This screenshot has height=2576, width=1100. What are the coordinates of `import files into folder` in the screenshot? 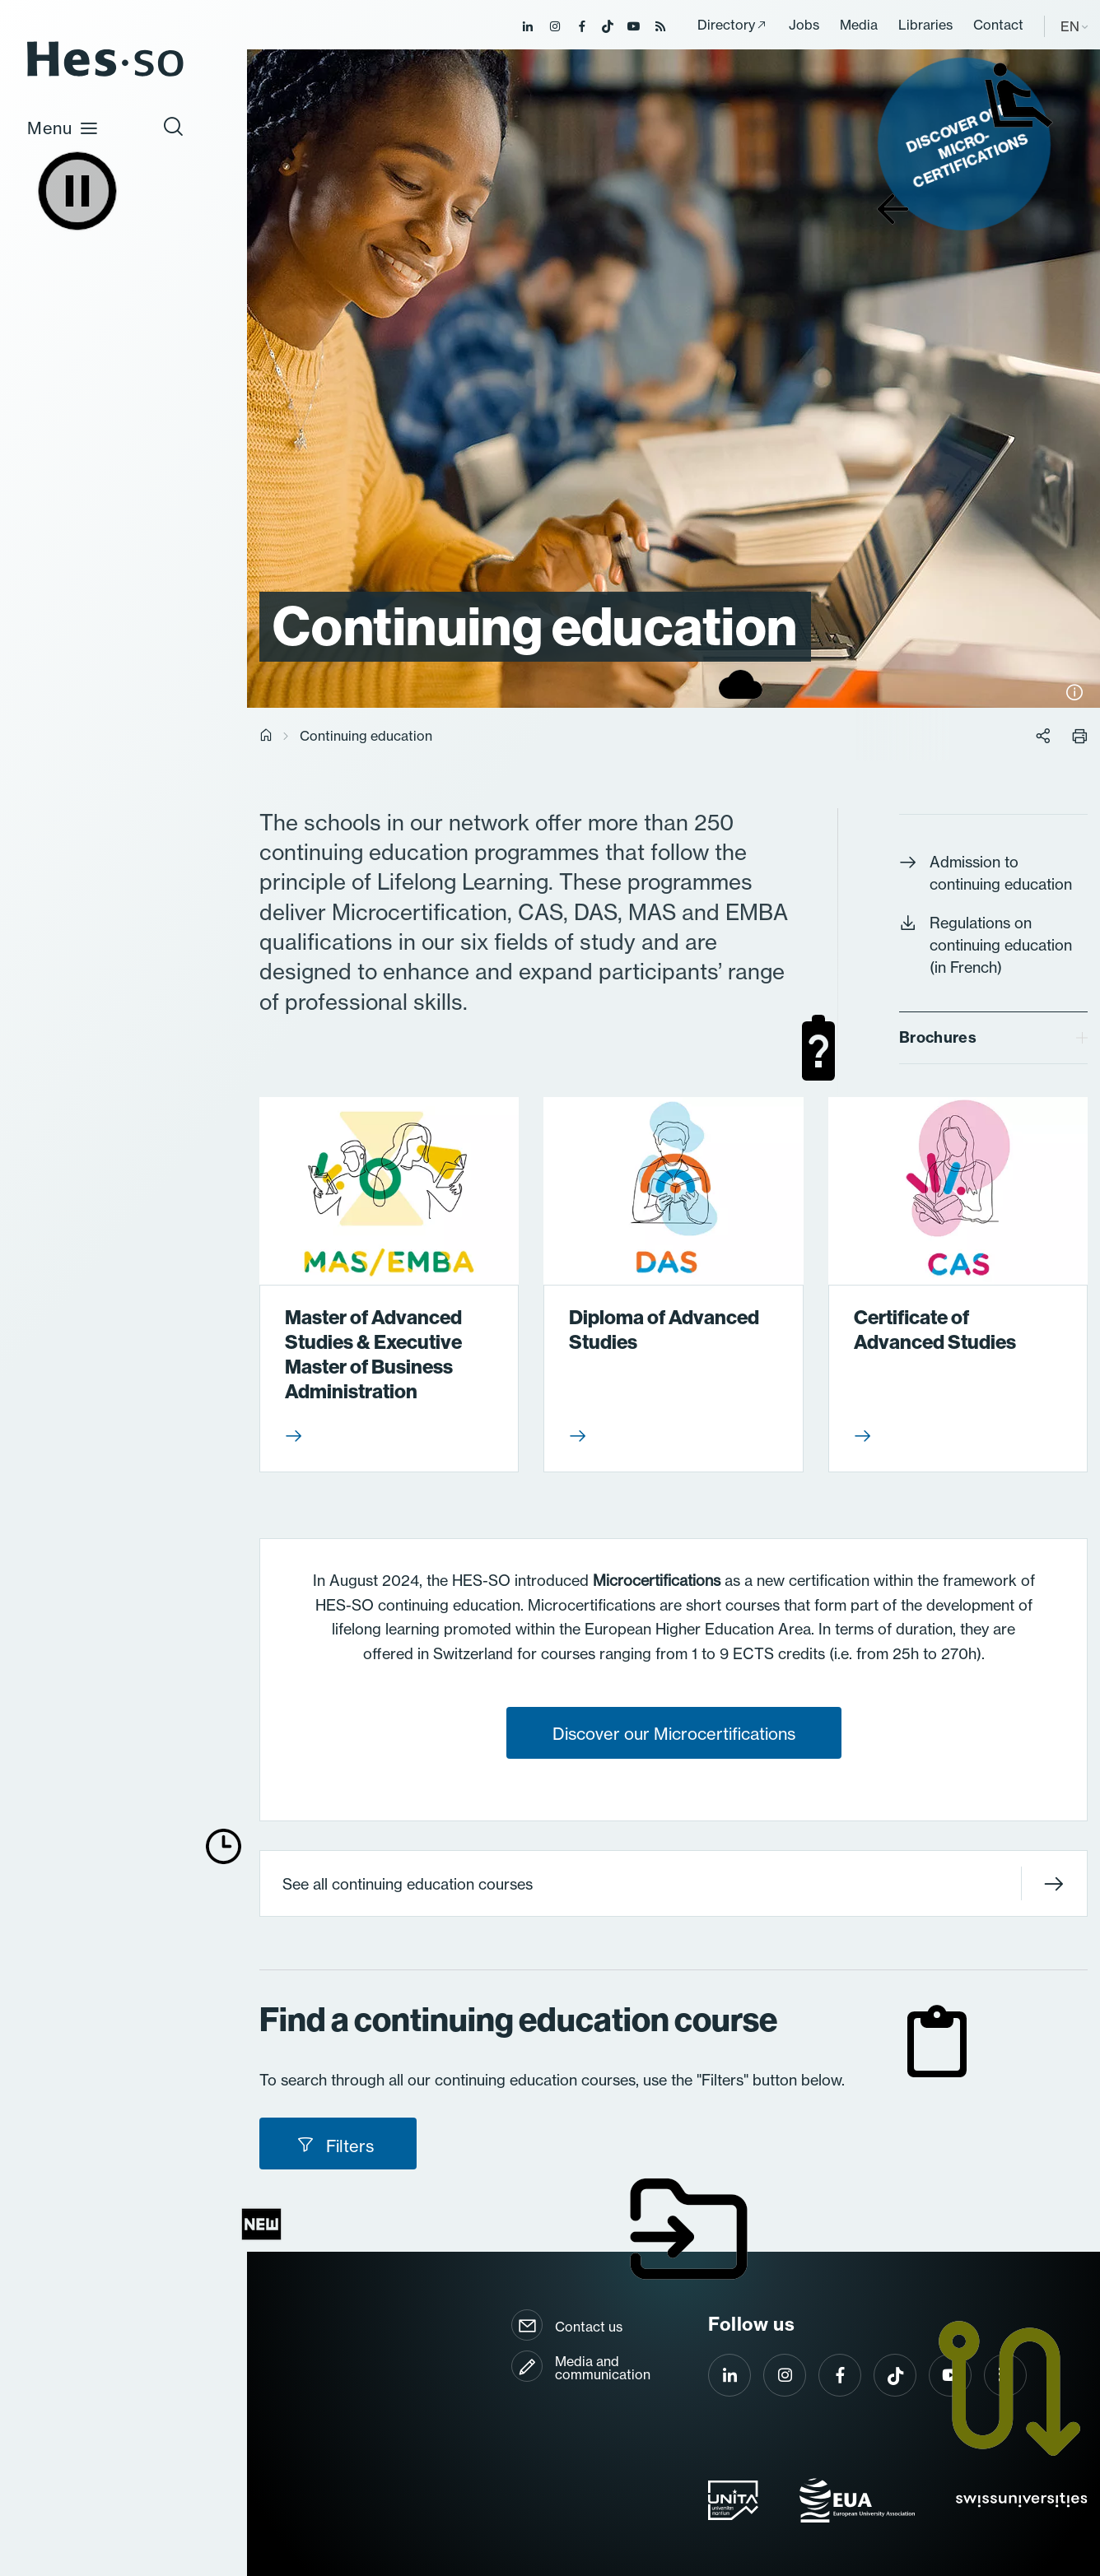 It's located at (688, 2231).